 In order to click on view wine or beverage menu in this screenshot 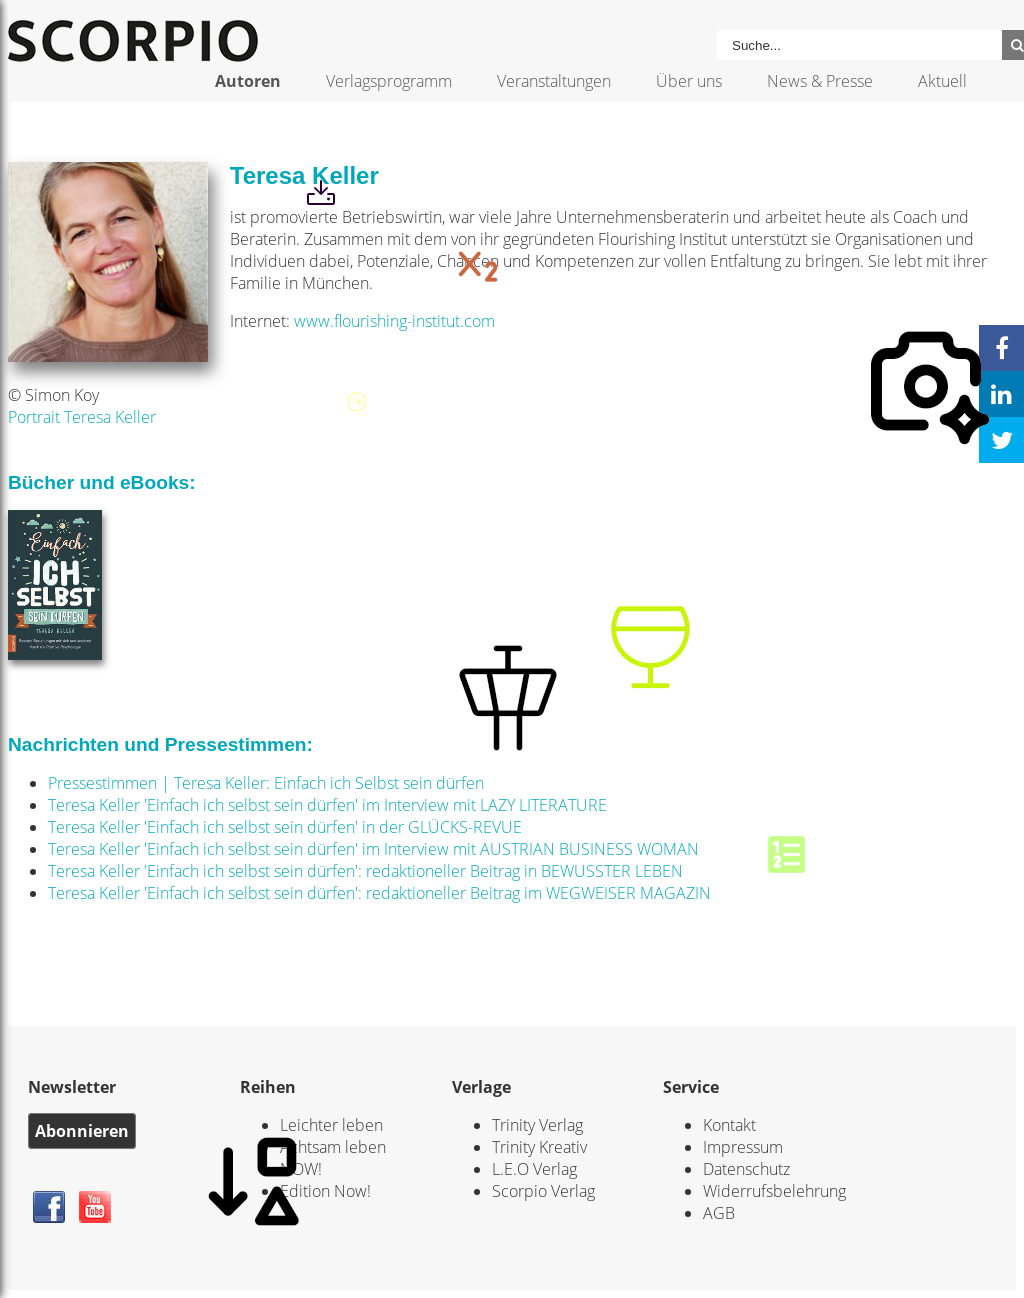, I will do `click(650, 645)`.